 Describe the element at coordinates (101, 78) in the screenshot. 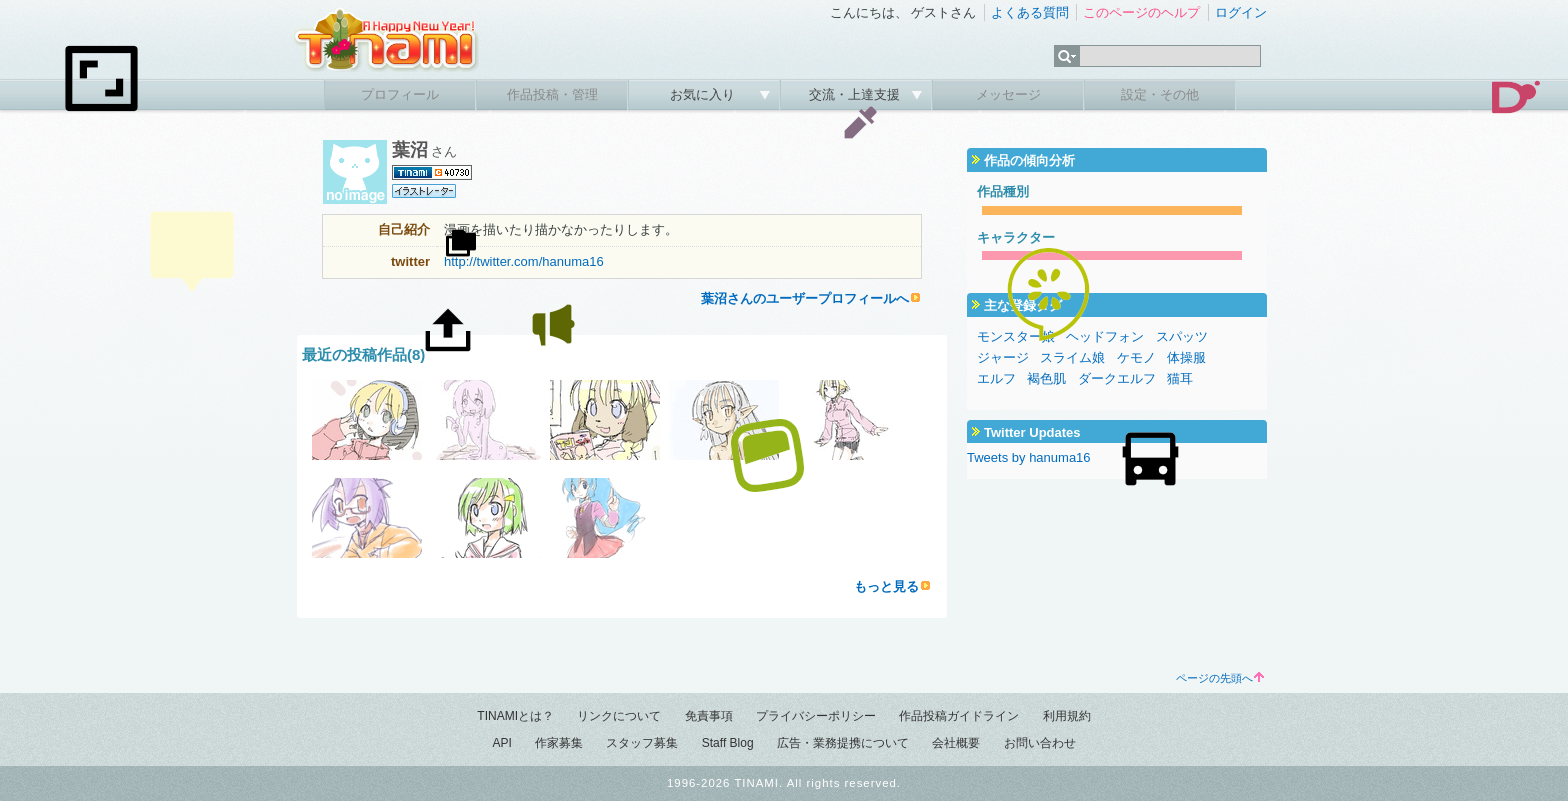

I see `adjust image or video aspect ratio` at that location.